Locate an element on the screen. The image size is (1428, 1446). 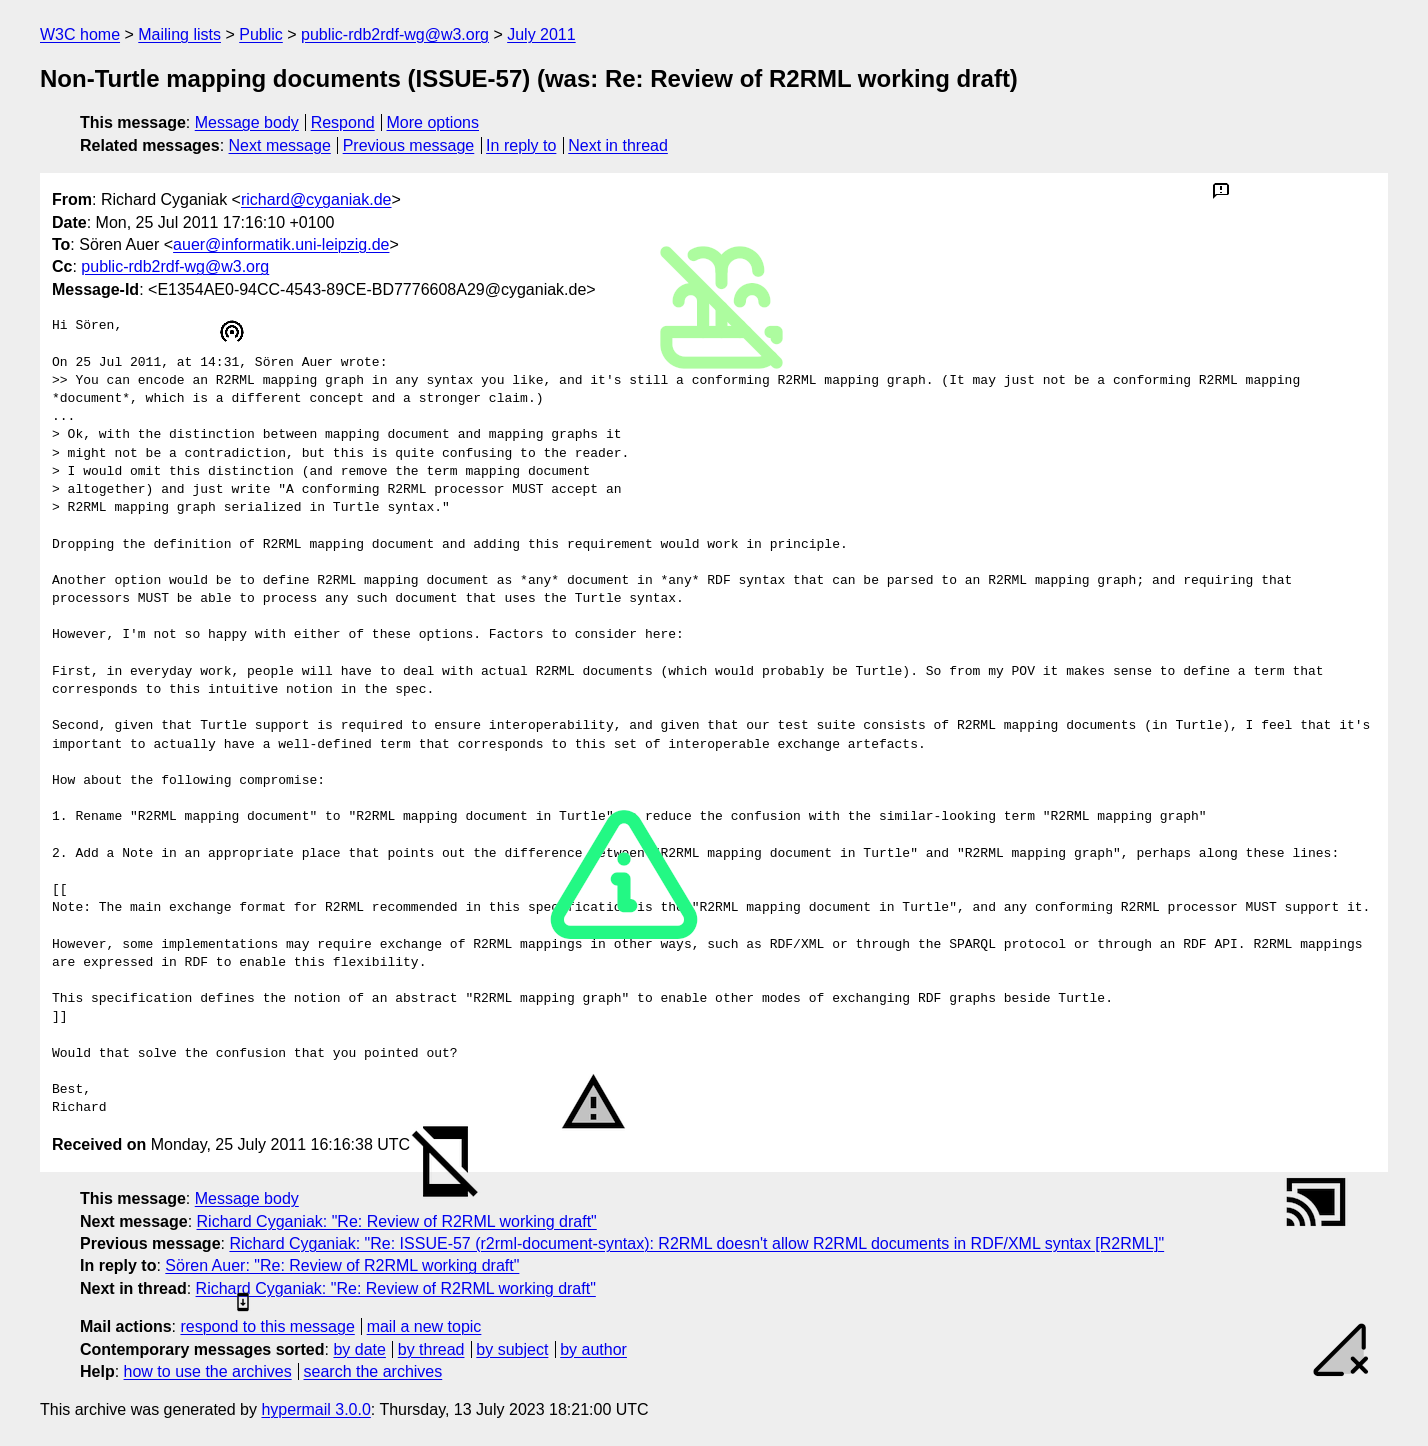
no cellular signal available is located at coordinates (1344, 1352).